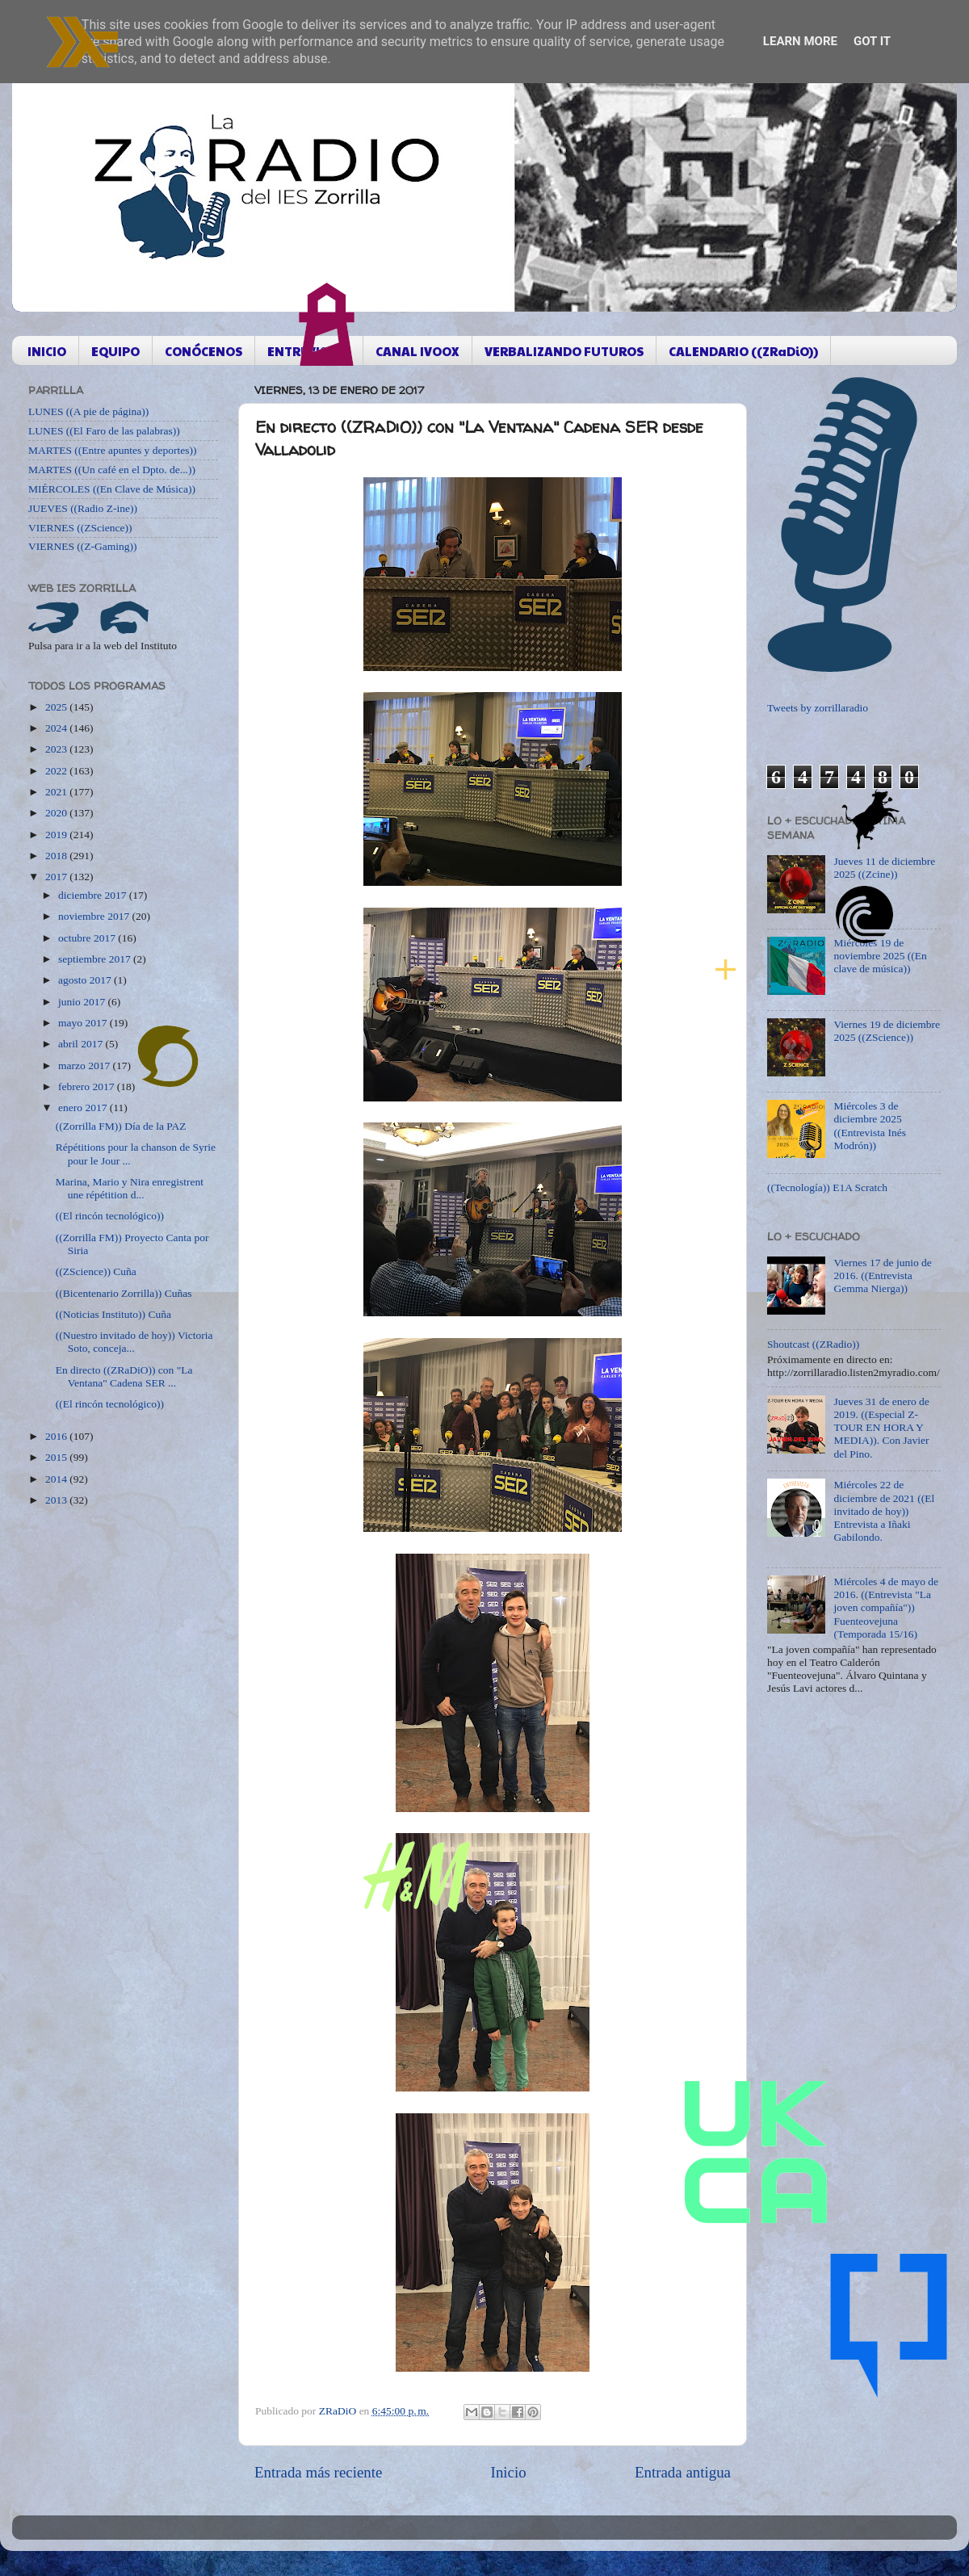  I want to click on open the H&M shopping app, so click(417, 1877).